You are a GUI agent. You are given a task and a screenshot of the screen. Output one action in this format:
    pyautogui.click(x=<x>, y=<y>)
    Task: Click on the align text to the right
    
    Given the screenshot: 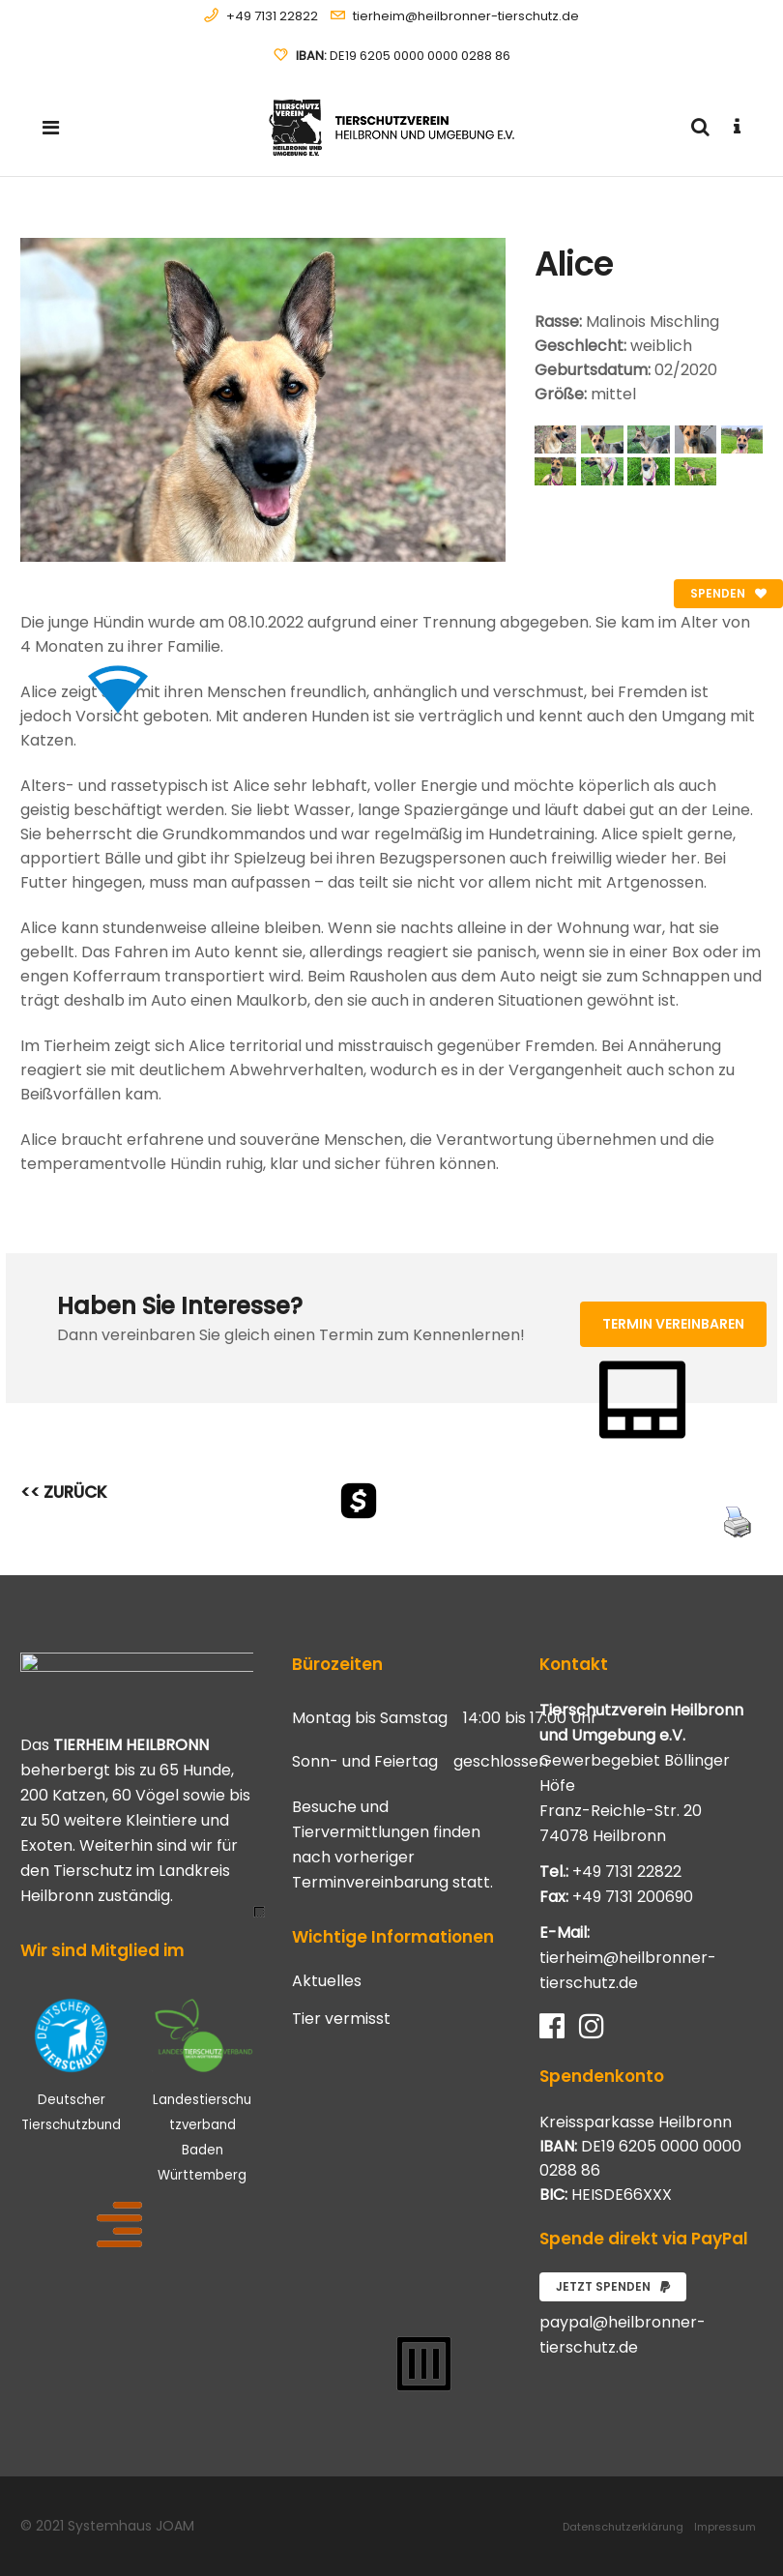 What is the action you would take?
    pyautogui.click(x=119, y=2224)
    